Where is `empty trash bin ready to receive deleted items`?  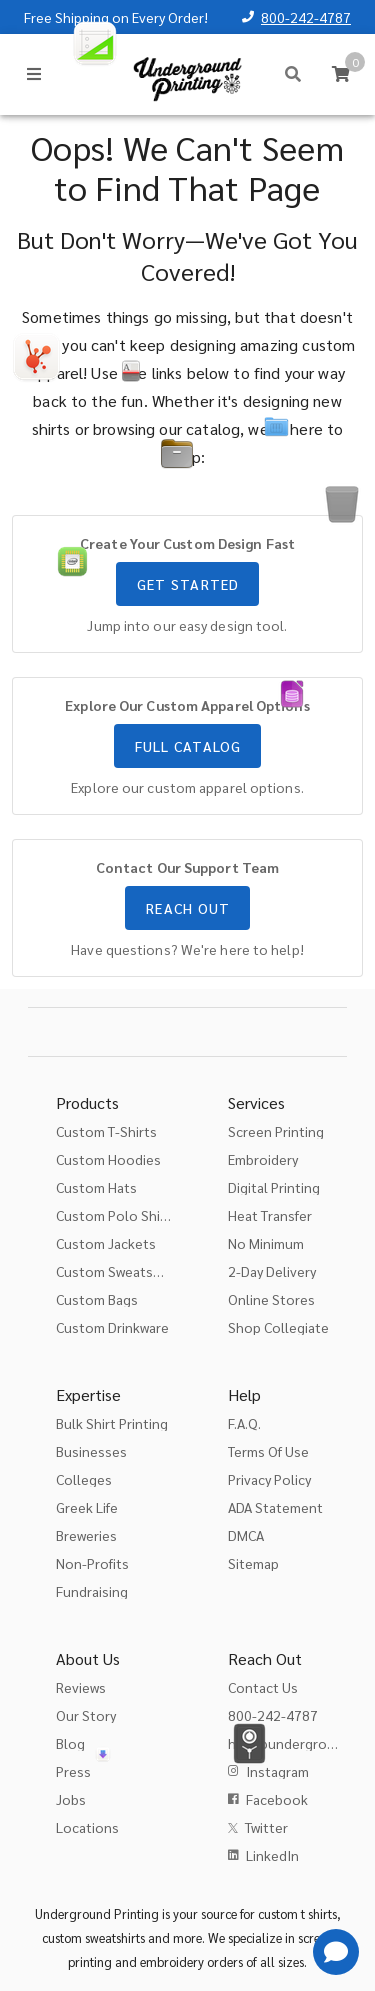 empty trash bin ready to receive deleted items is located at coordinates (342, 504).